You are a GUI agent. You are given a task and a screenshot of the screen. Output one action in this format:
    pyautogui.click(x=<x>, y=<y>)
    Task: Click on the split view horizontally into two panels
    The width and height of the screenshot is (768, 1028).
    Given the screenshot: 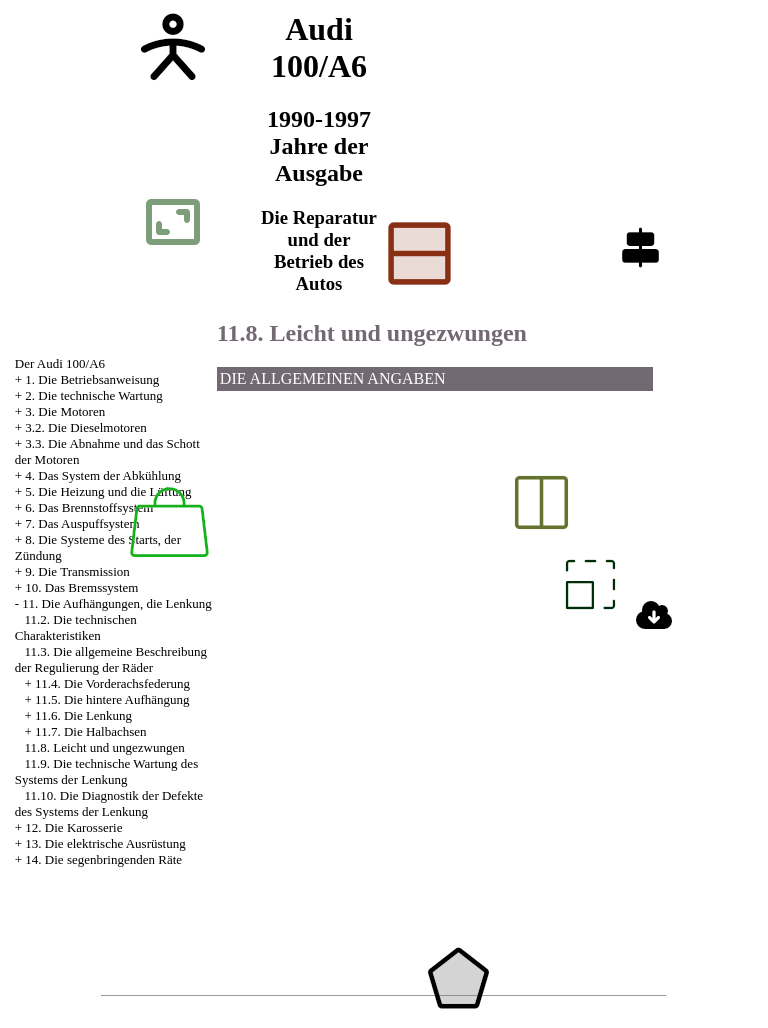 What is the action you would take?
    pyautogui.click(x=541, y=502)
    